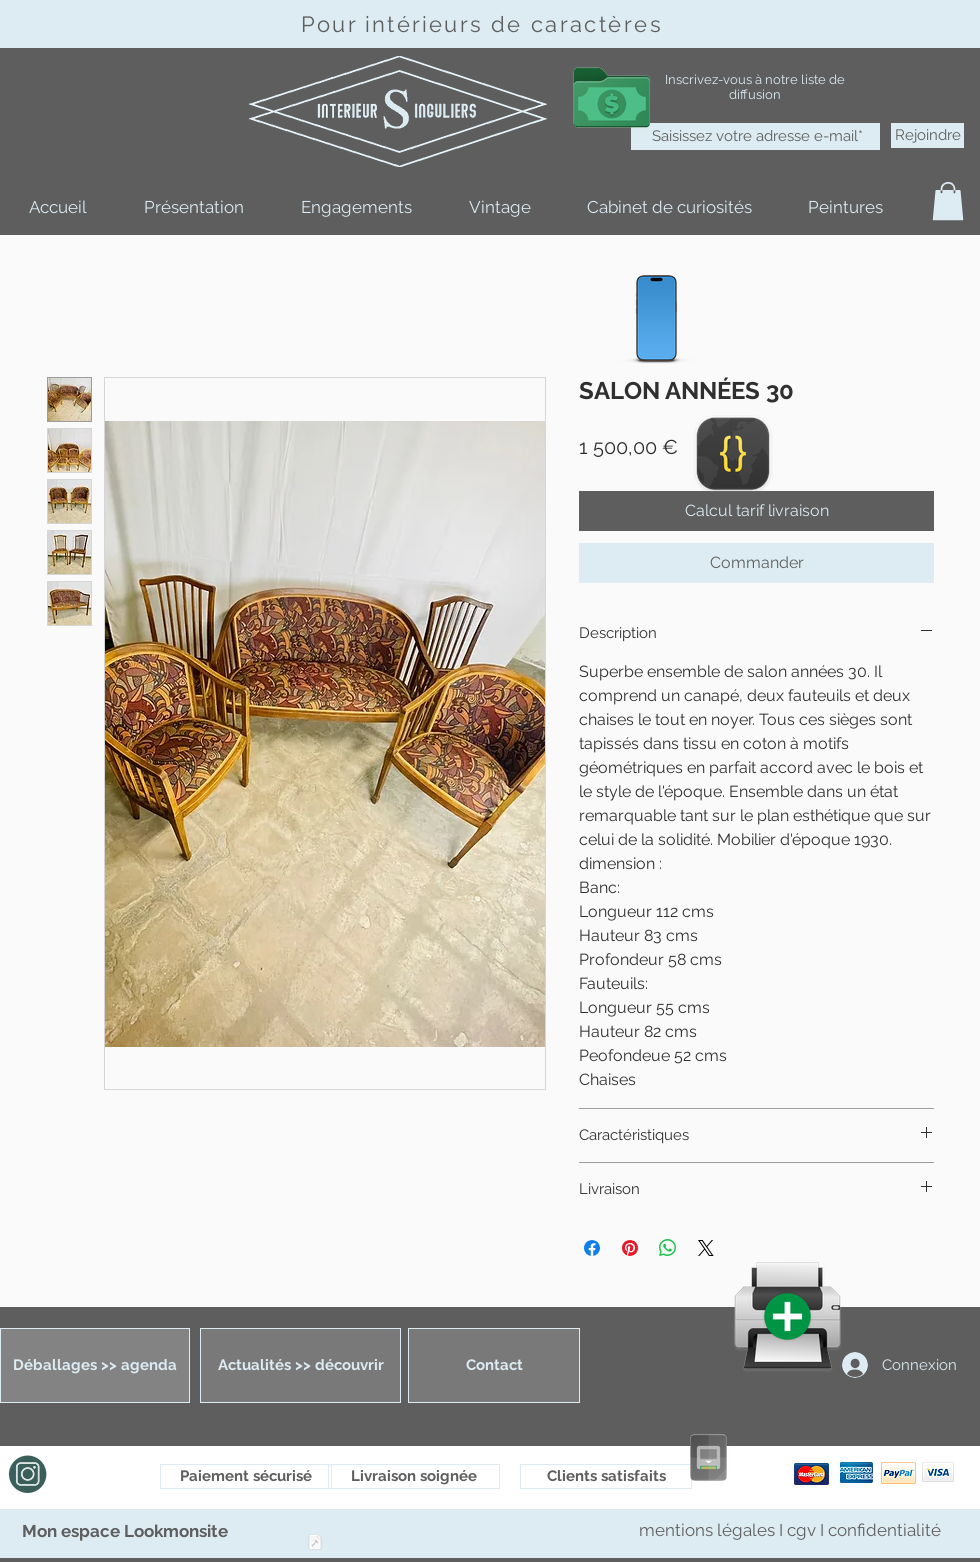  What do you see at coordinates (708, 1457) in the screenshot?
I see `sega master system ROM file` at bounding box center [708, 1457].